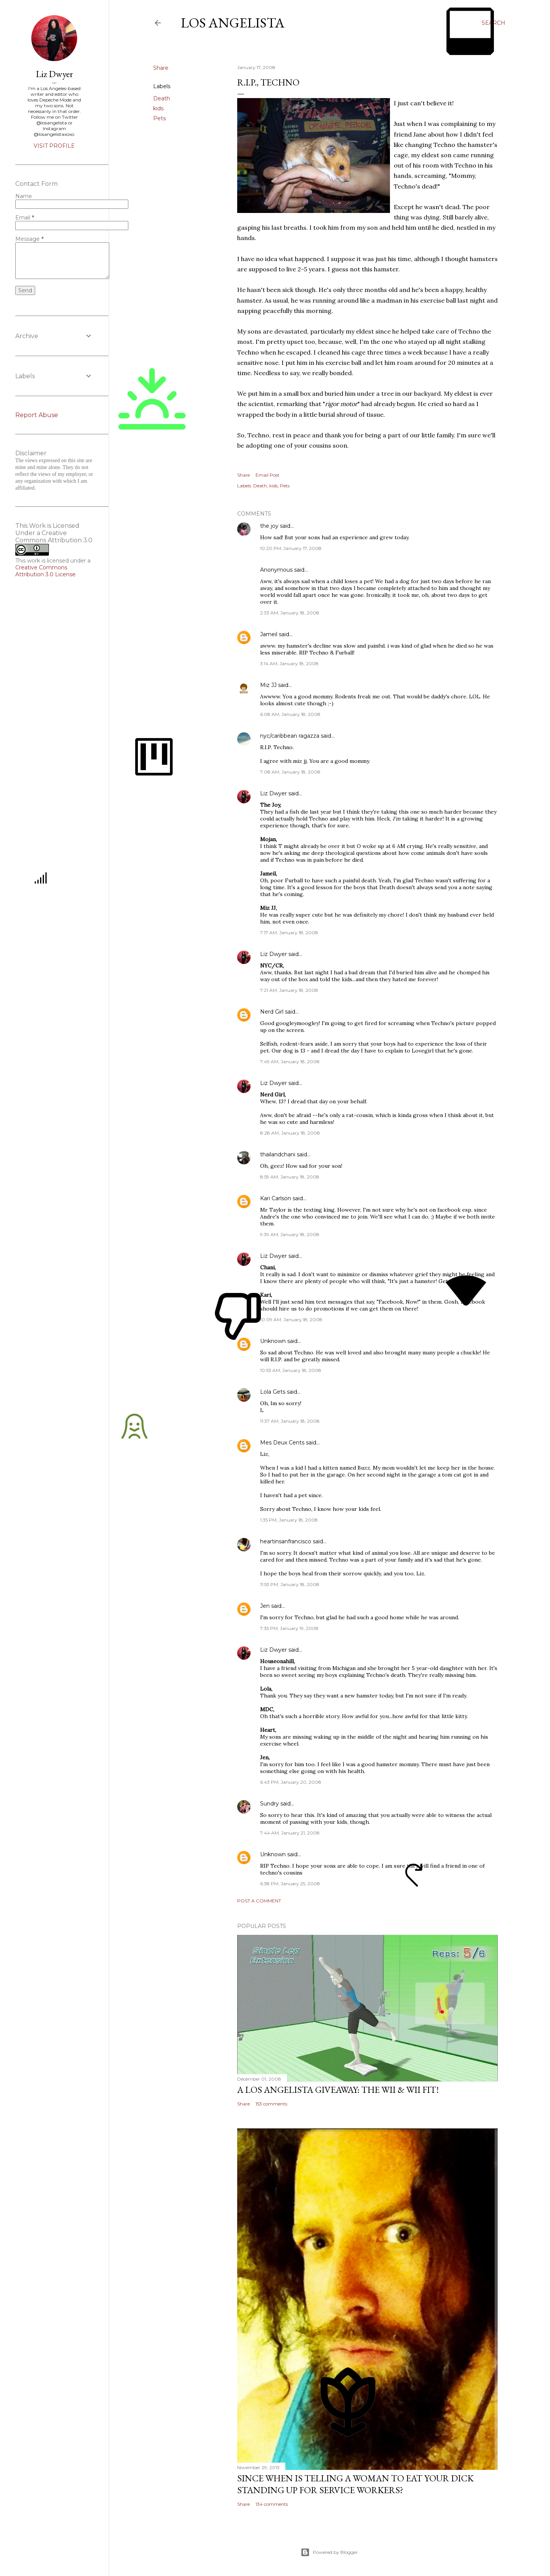 The image size is (550, 2576). I want to click on open project panel, so click(154, 757).